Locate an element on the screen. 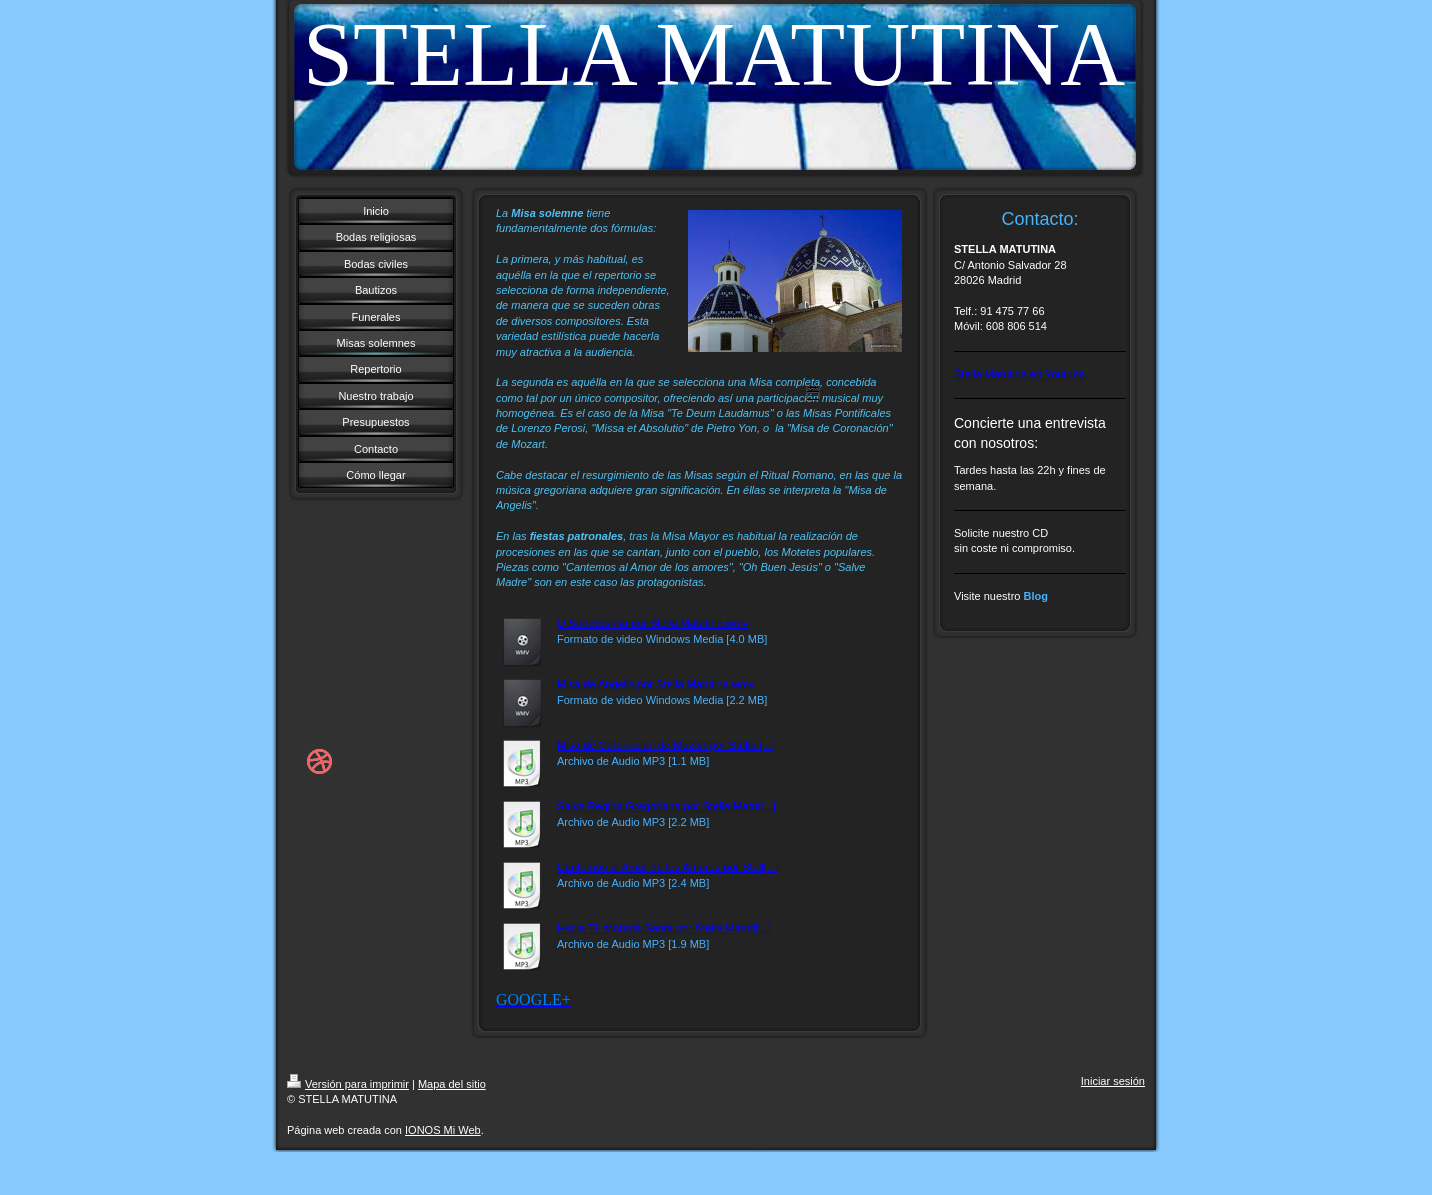  visit dribbble profile or portfolio is located at coordinates (319, 761).